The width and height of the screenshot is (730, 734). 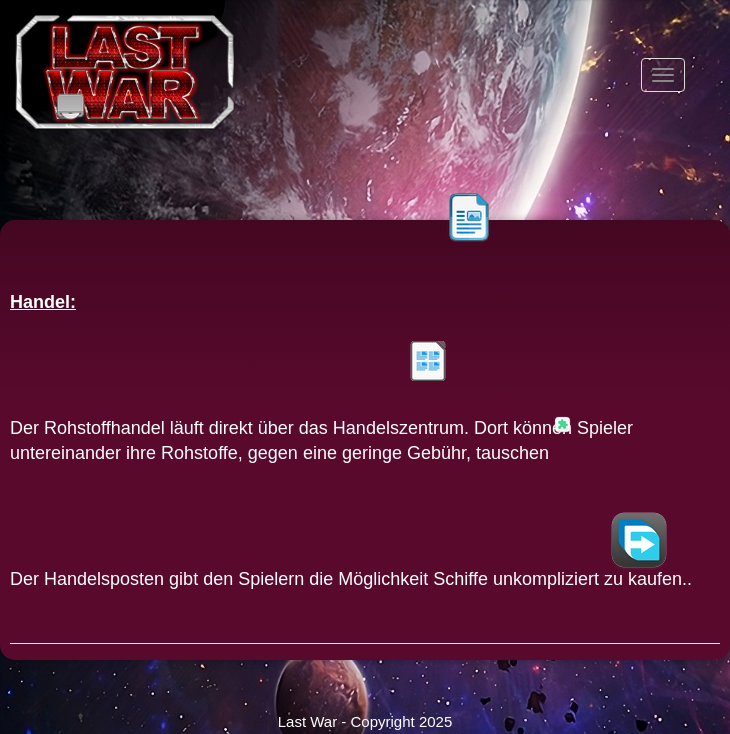 What do you see at coordinates (639, 540) in the screenshot?
I see `open free download manager app` at bounding box center [639, 540].